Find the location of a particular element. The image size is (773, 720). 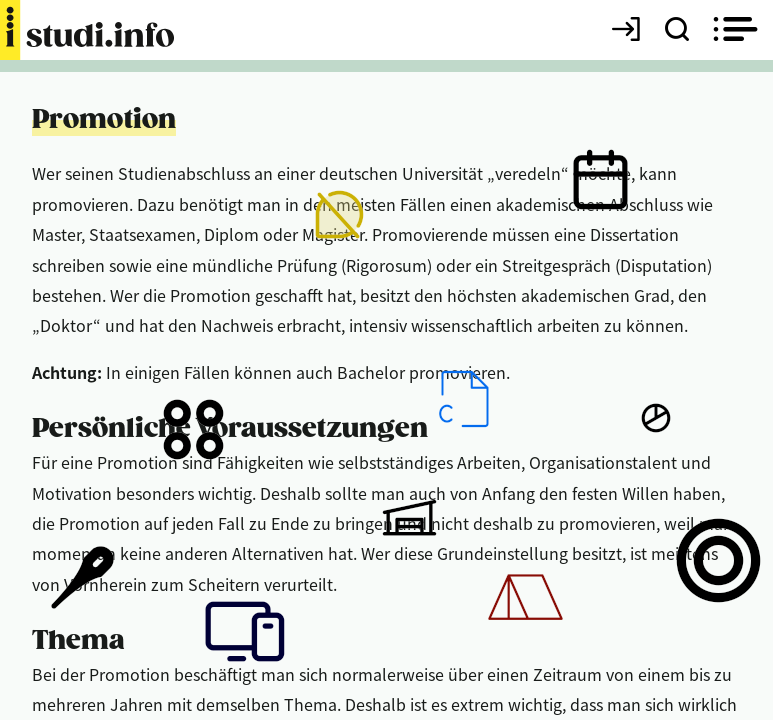

view or open calendar is located at coordinates (600, 179).